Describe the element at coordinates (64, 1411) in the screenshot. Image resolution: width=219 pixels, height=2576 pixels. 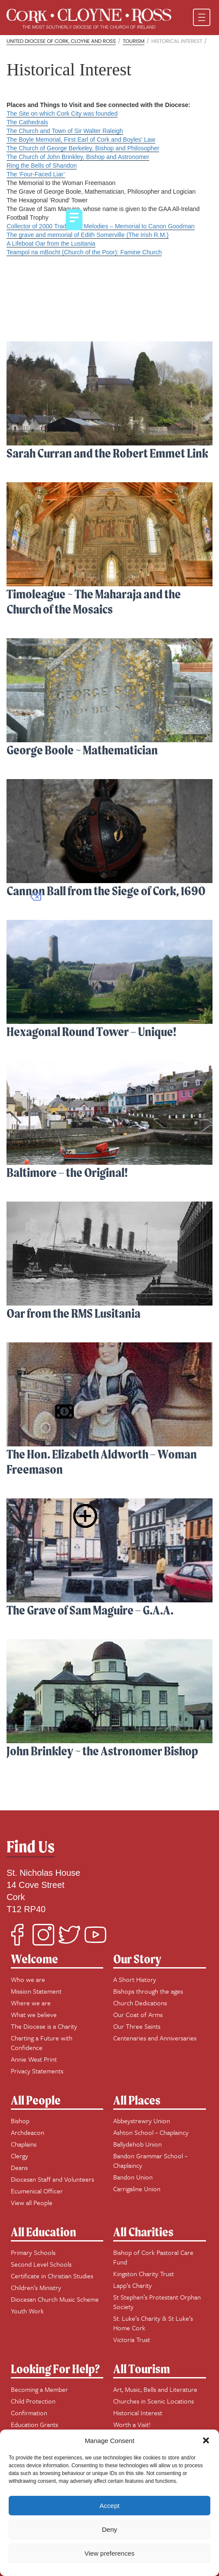
I see `view payment or billing details` at that location.